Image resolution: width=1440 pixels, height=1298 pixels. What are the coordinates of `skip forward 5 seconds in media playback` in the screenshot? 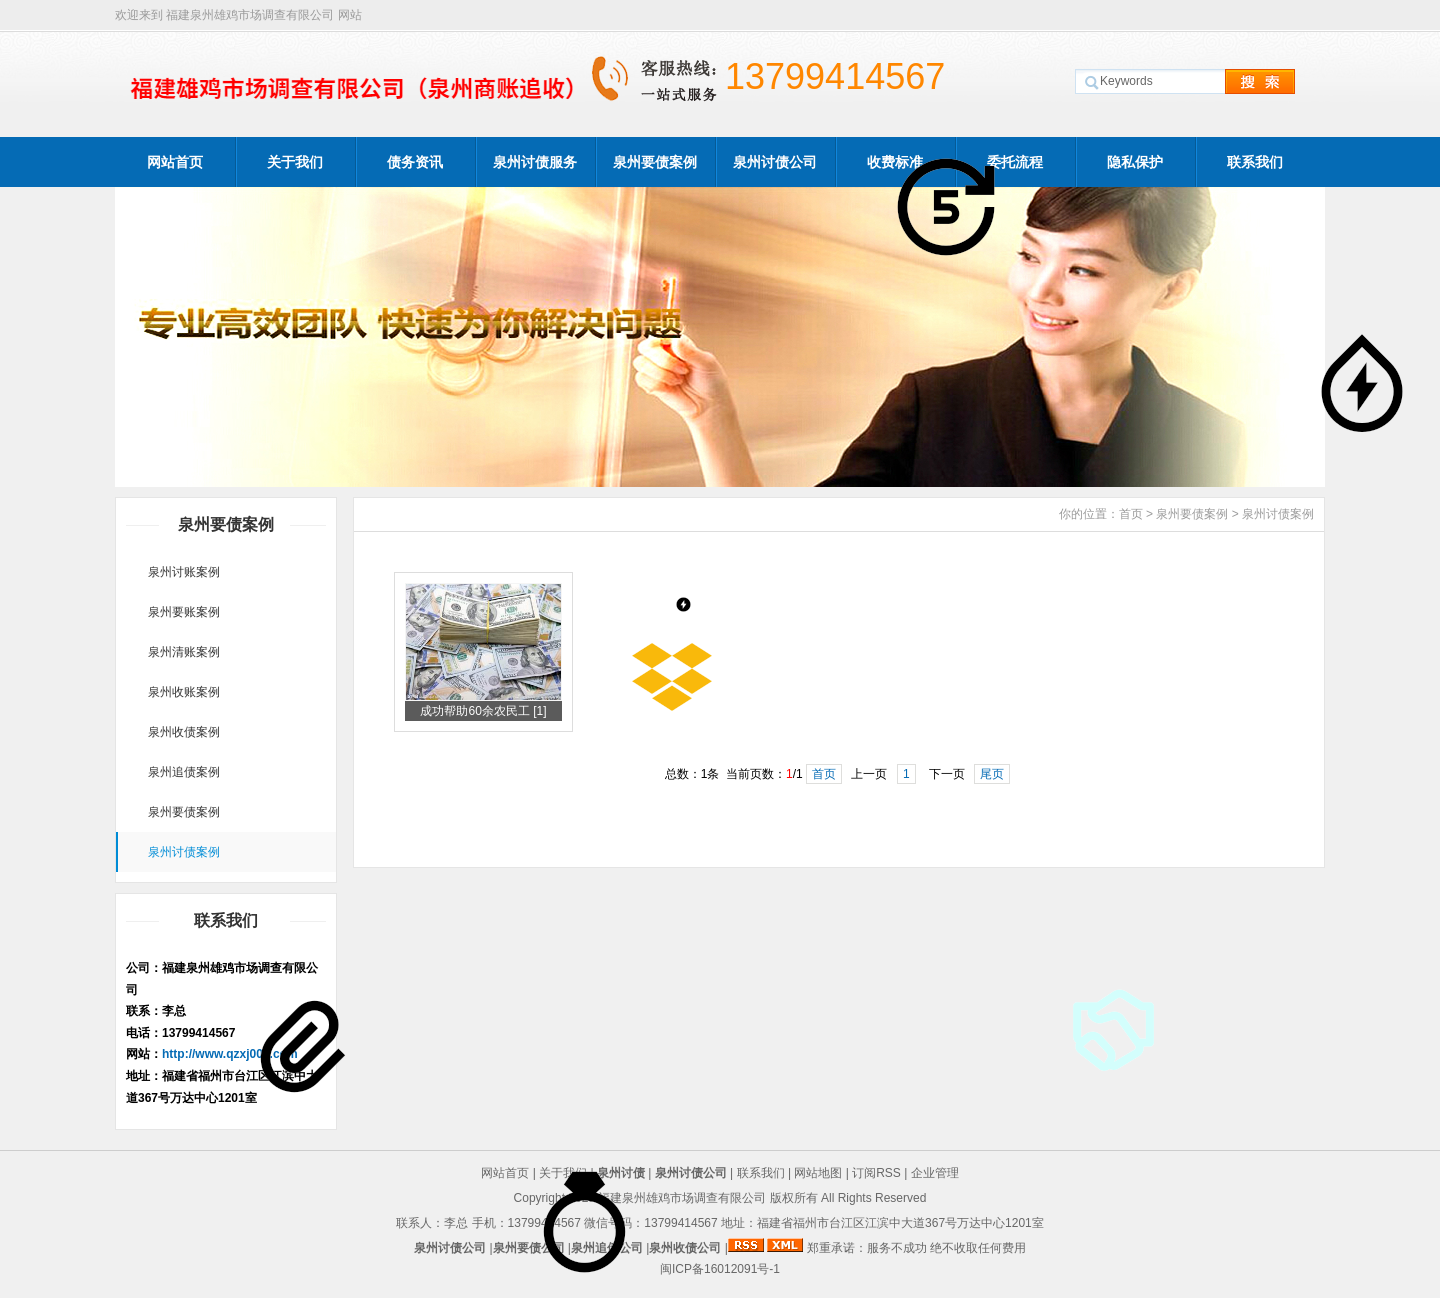 It's located at (946, 207).